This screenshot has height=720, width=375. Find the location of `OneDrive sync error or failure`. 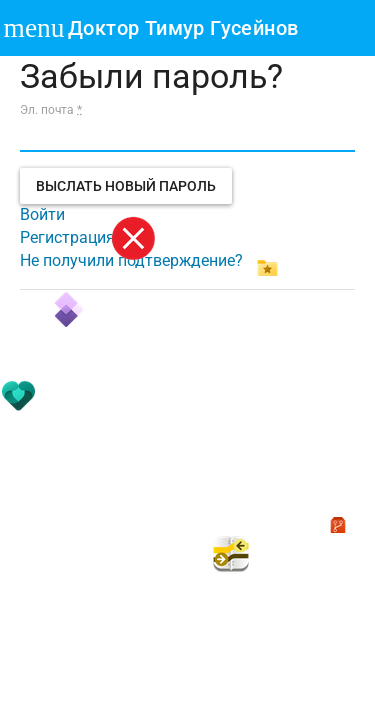

OneDrive sync error or failure is located at coordinates (133, 238).